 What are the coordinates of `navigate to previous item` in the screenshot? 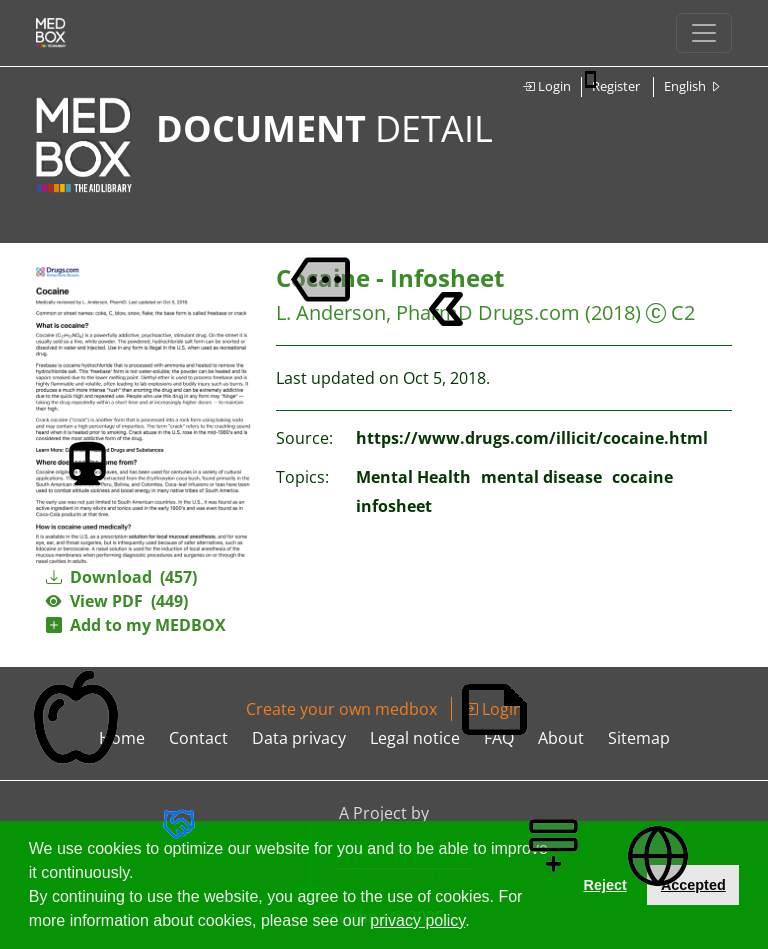 It's located at (446, 309).